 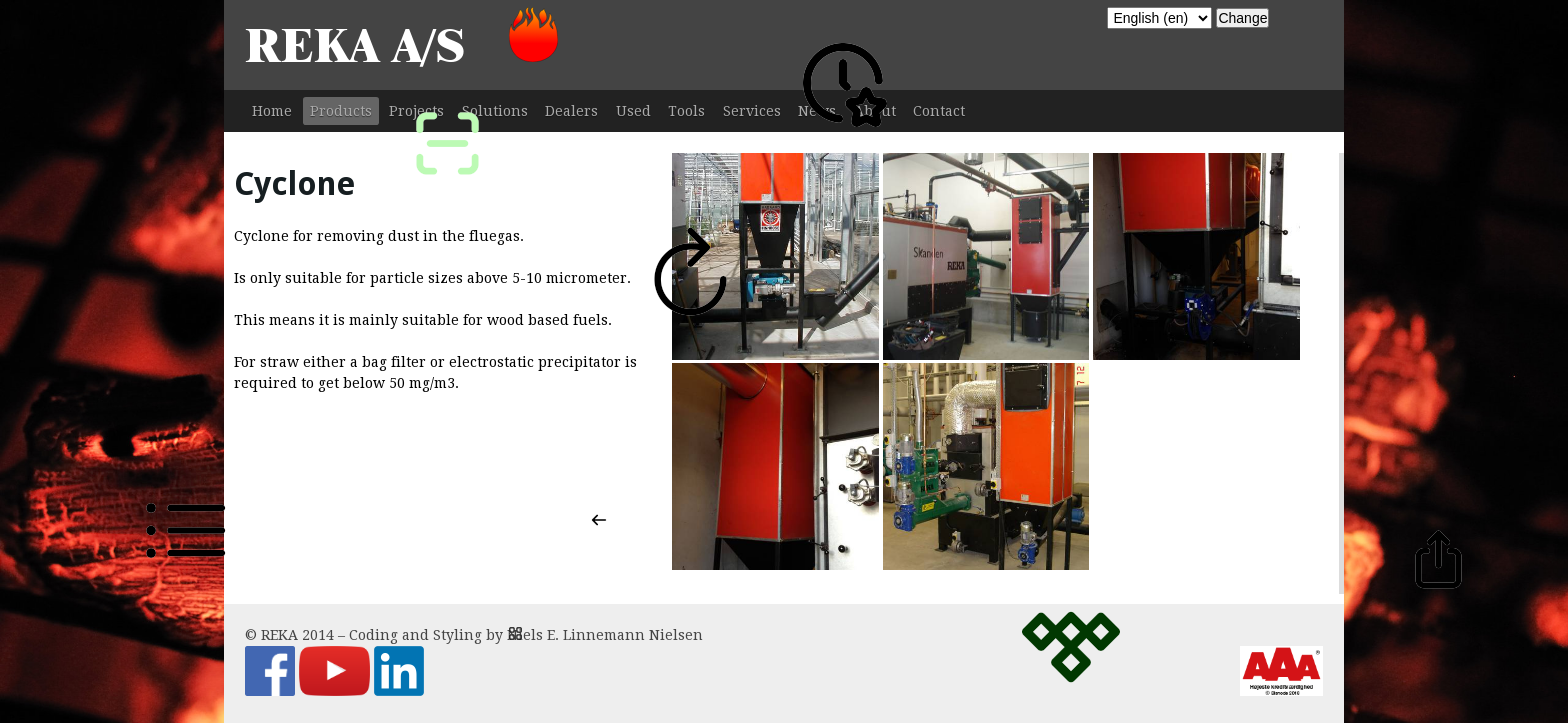 What do you see at coordinates (690, 271) in the screenshot?
I see `refresh the current page or content` at bounding box center [690, 271].